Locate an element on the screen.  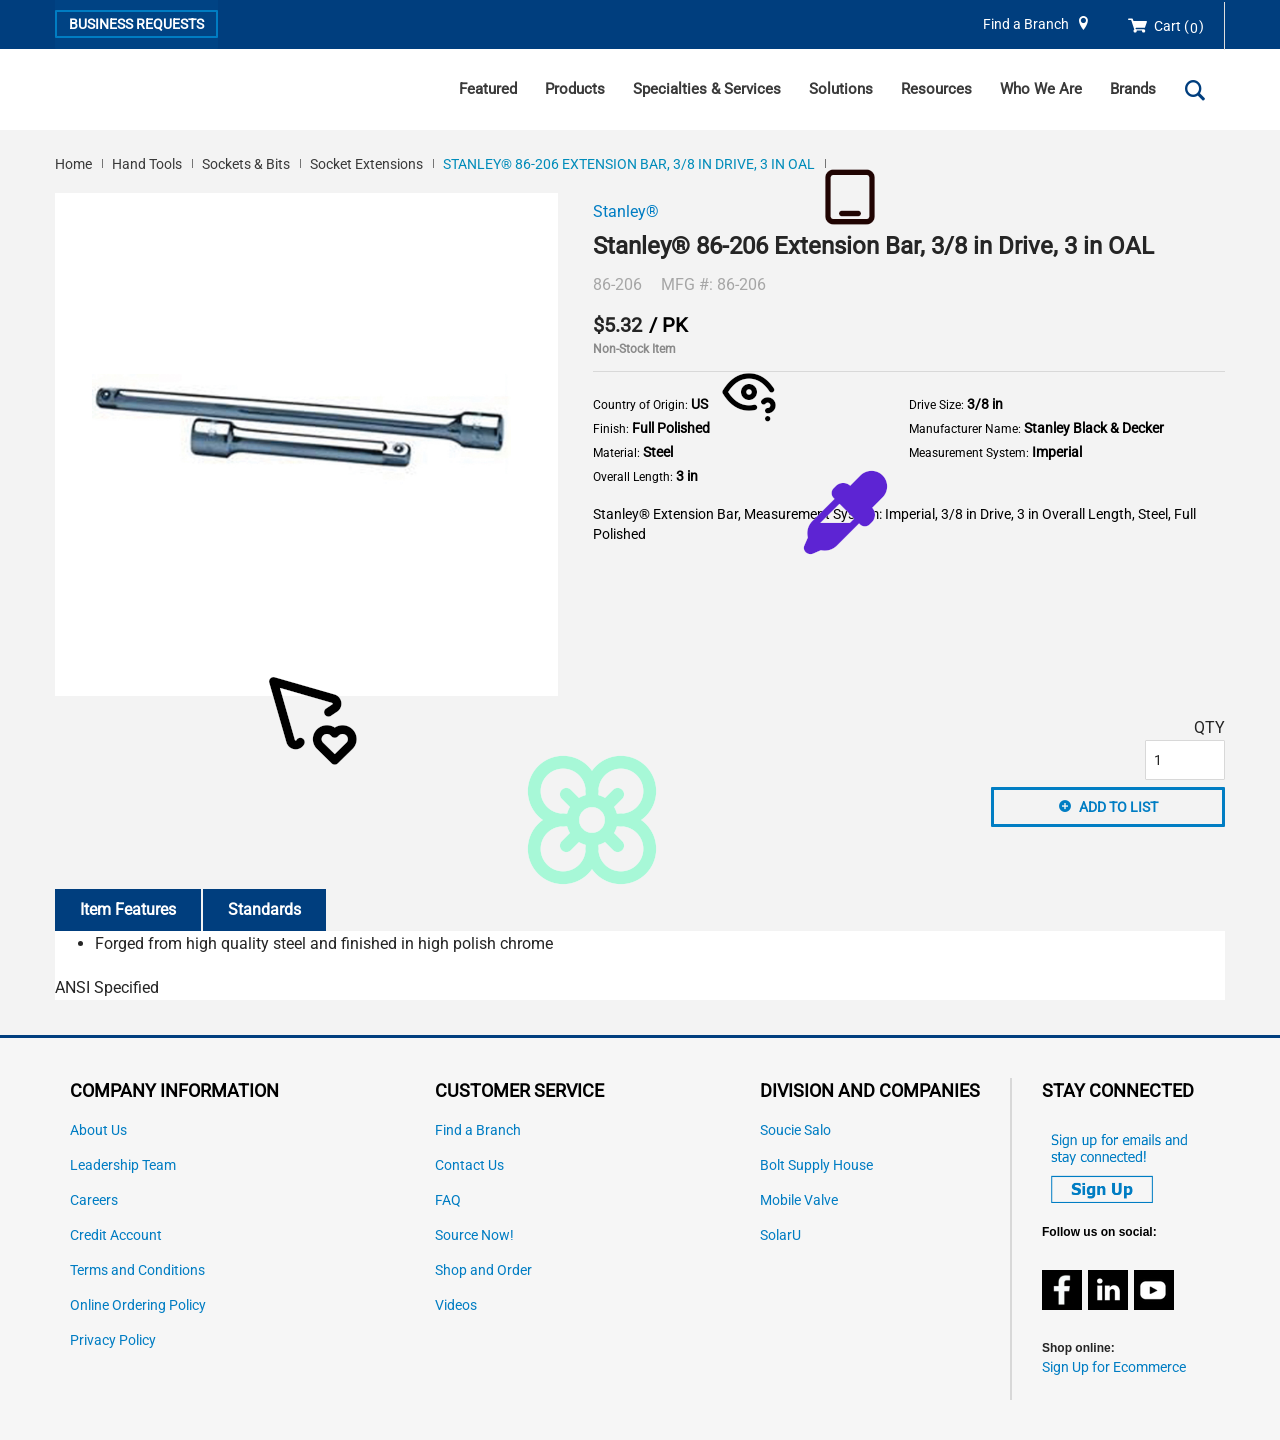
add to favorites with cursor selection is located at coordinates (308, 716).